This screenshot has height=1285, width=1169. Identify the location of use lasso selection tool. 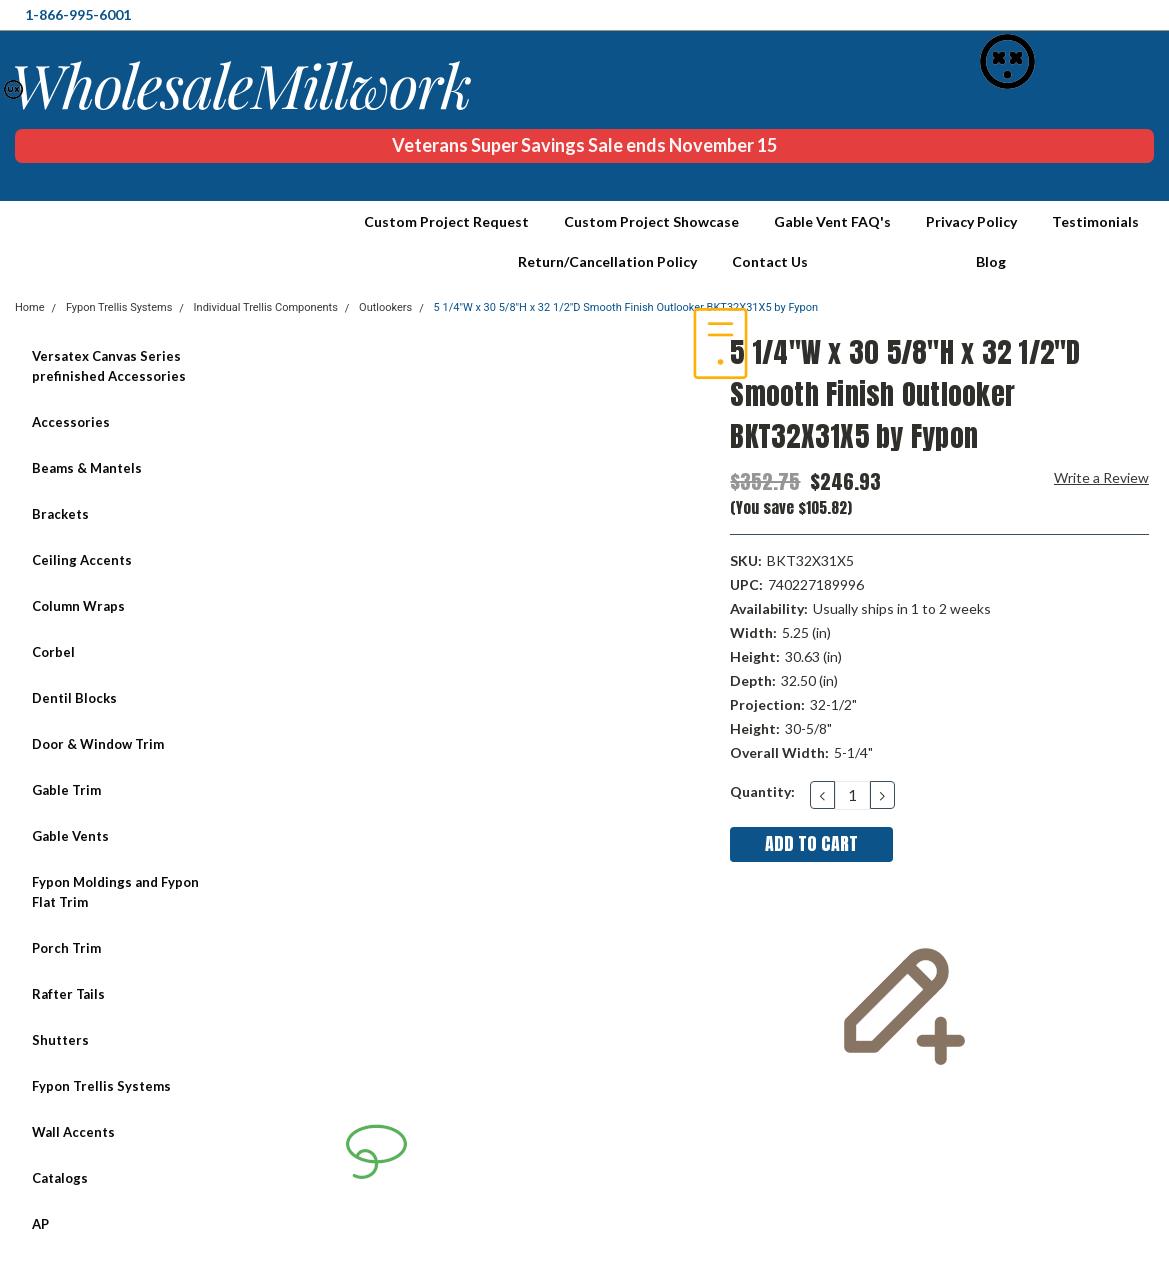
(376, 1148).